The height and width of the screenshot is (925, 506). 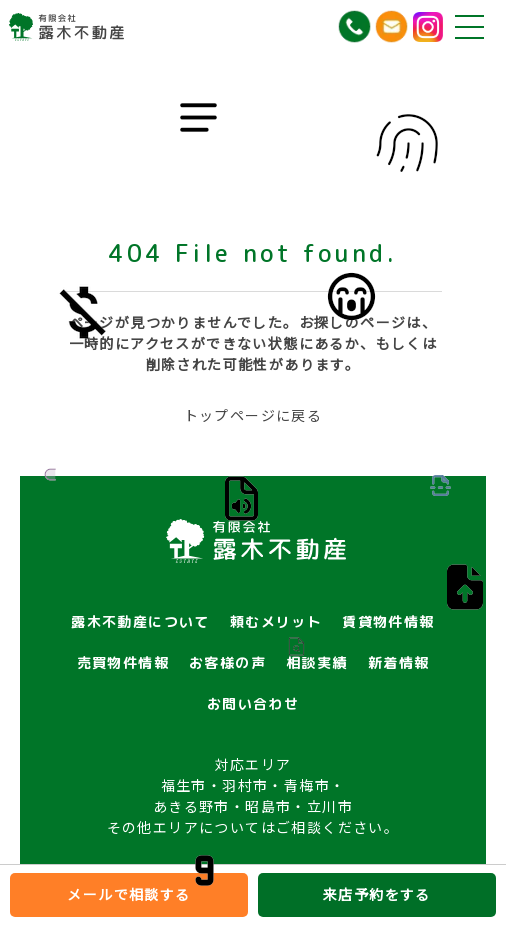 I want to click on insert a page break in the document, so click(x=440, y=485).